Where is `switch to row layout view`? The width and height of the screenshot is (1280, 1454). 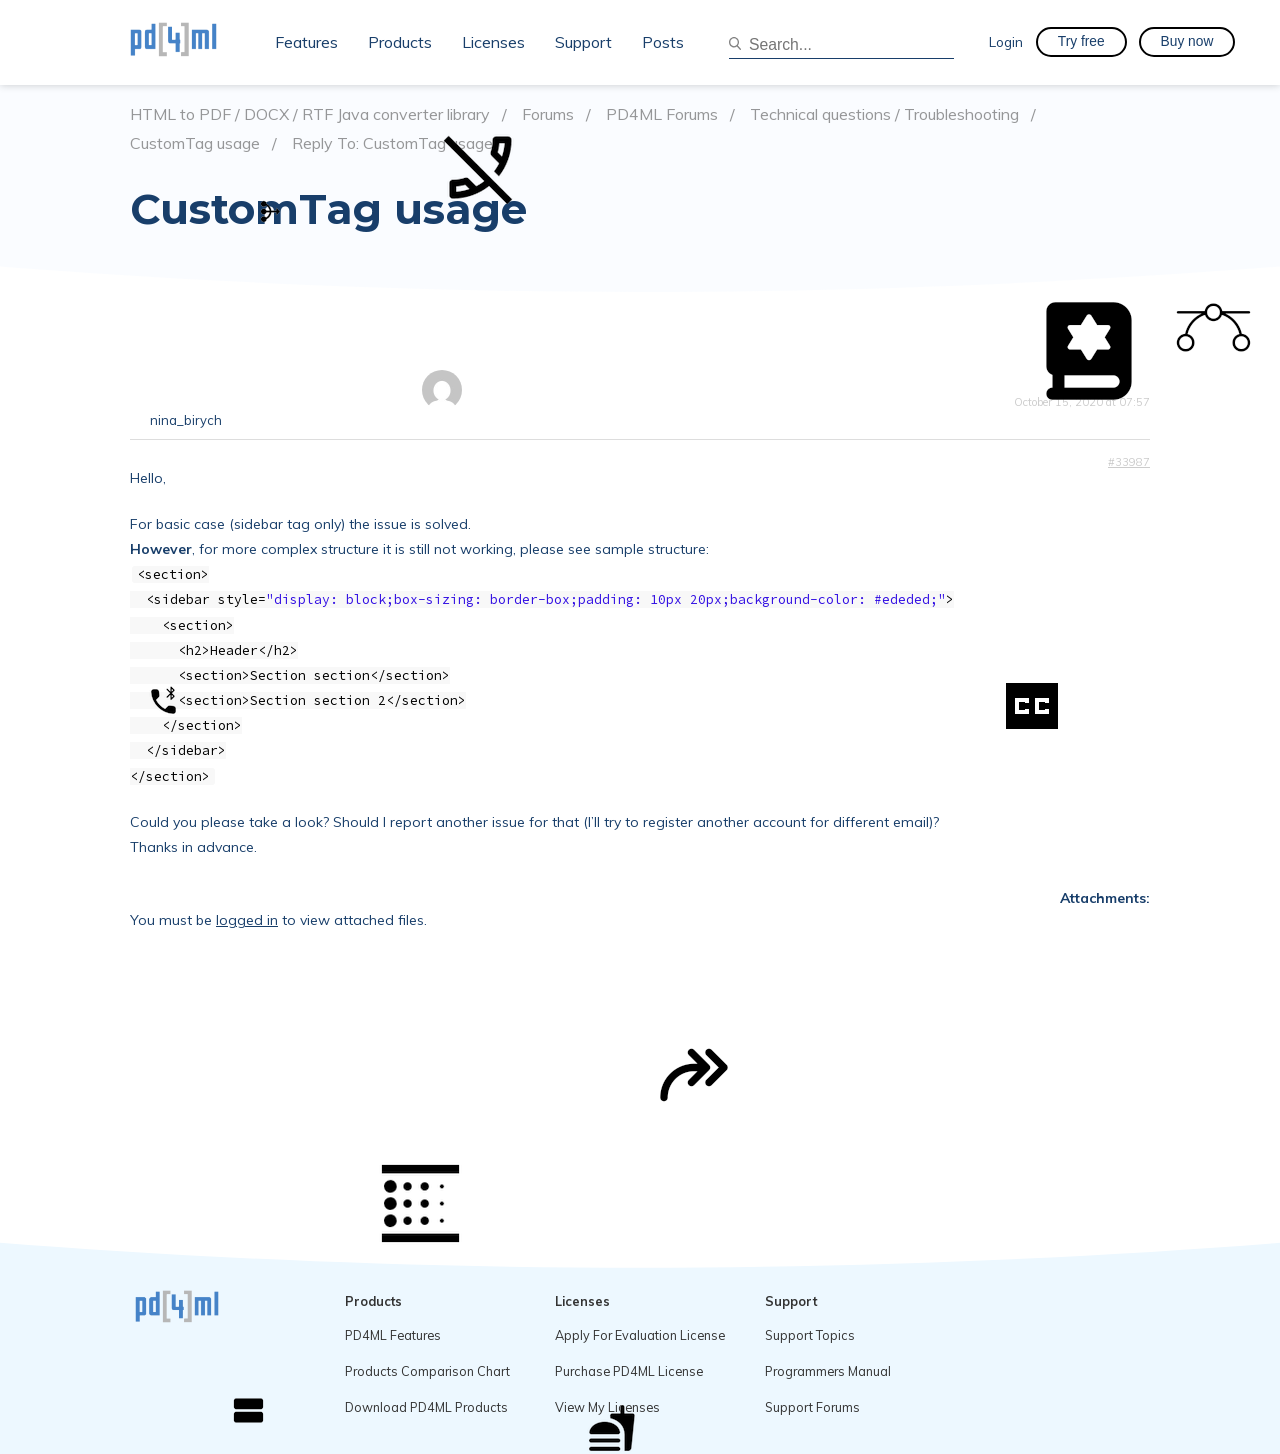
switch to row layout view is located at coordinates (248, 1410).